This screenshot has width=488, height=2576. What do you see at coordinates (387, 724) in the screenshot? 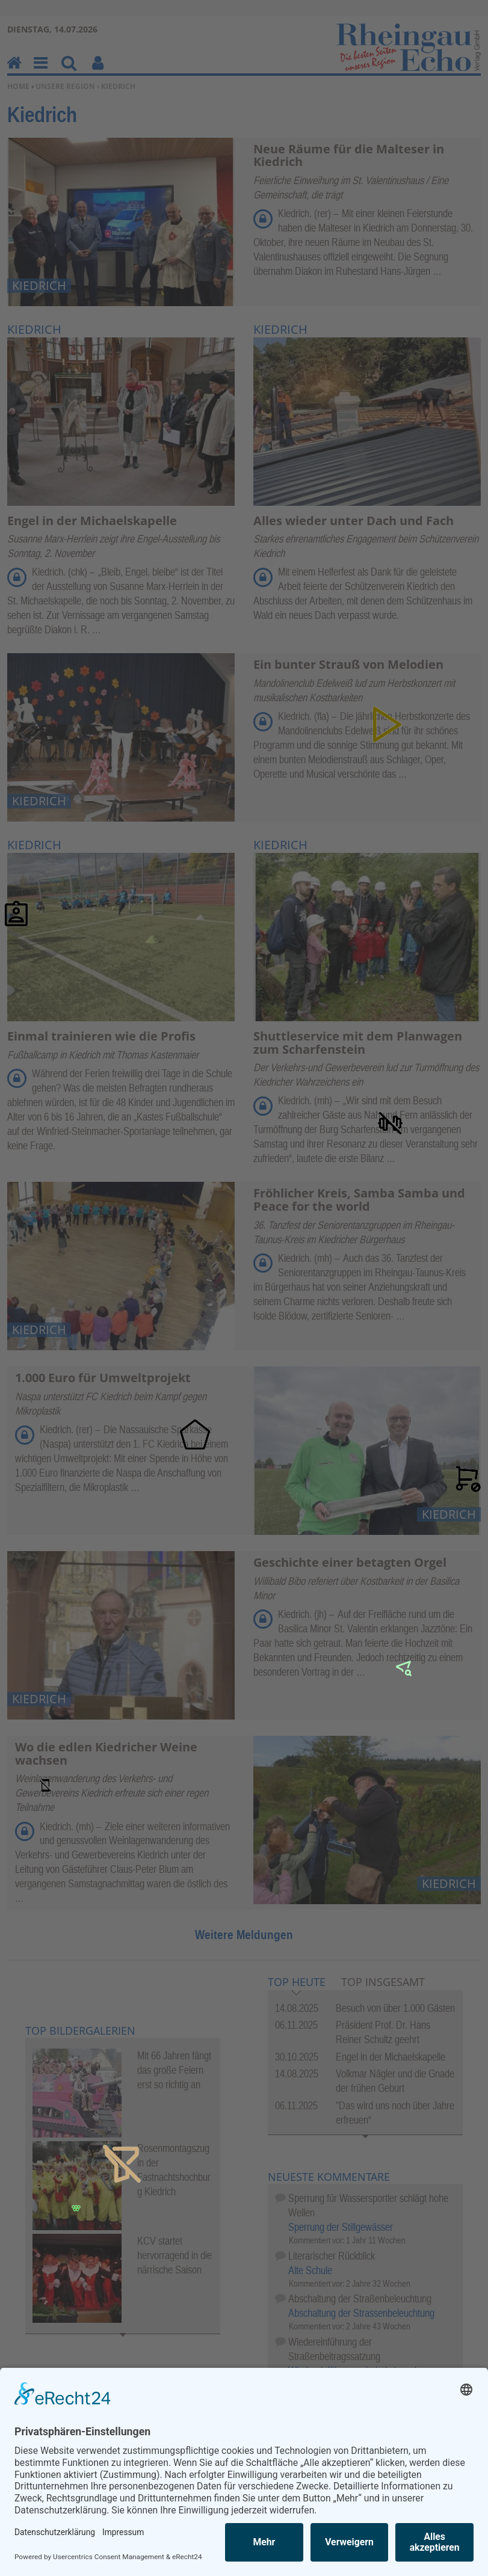
I see `play media or video content` at bounding box center [387, 724].